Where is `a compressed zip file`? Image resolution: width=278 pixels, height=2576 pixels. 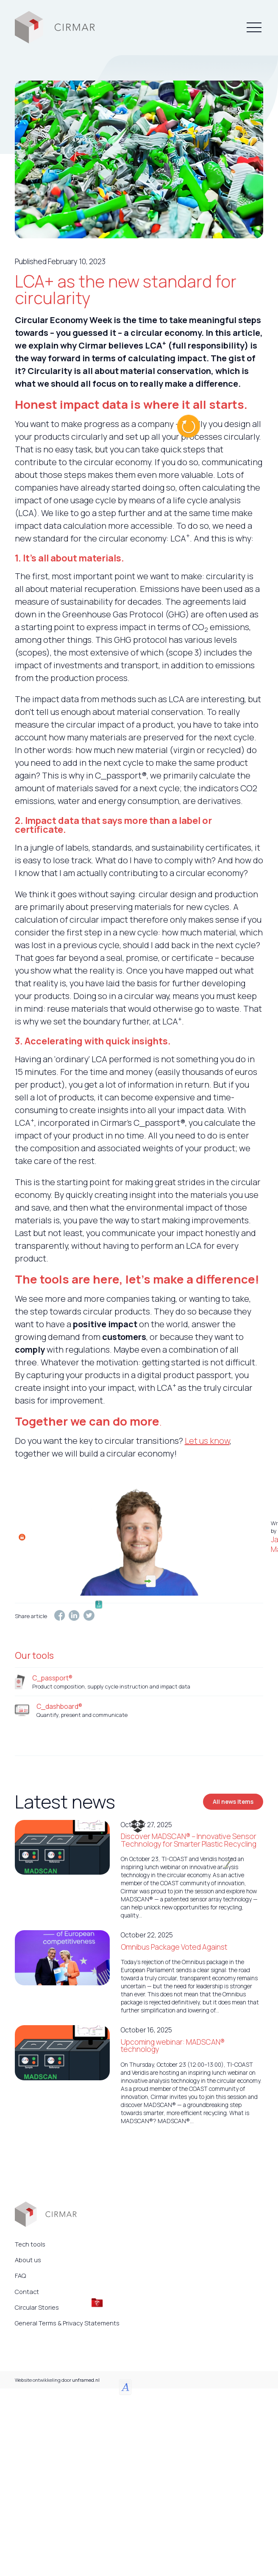 a compressed zip file is located at coordinates (99, 1605).